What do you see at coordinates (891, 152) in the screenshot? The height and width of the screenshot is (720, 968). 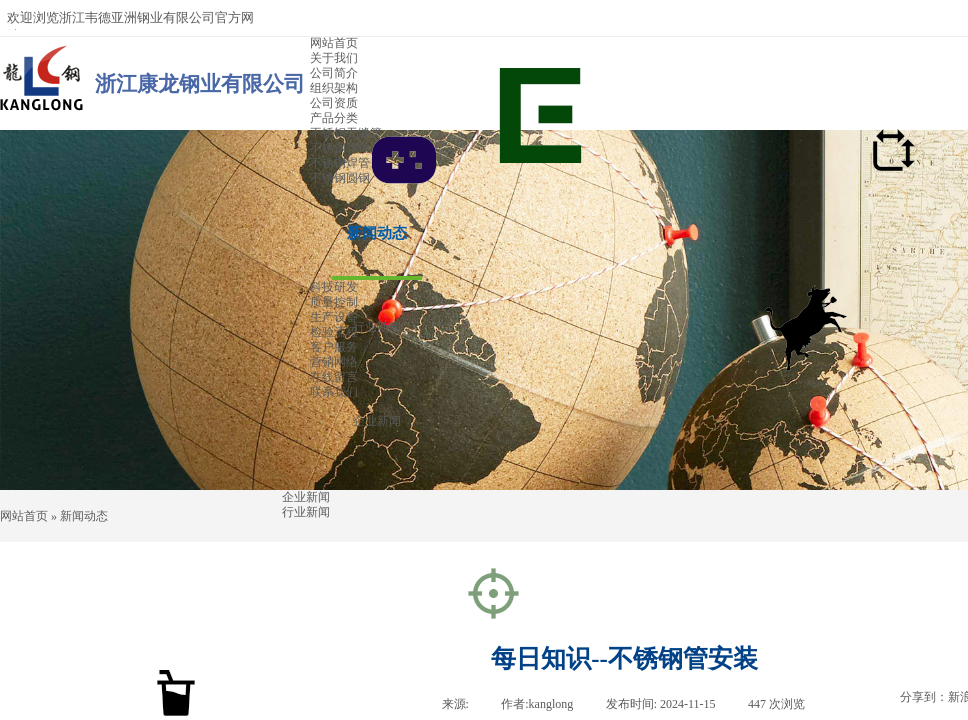 I see `adjust custom dimensions or size` at bounding box center [891, 152].